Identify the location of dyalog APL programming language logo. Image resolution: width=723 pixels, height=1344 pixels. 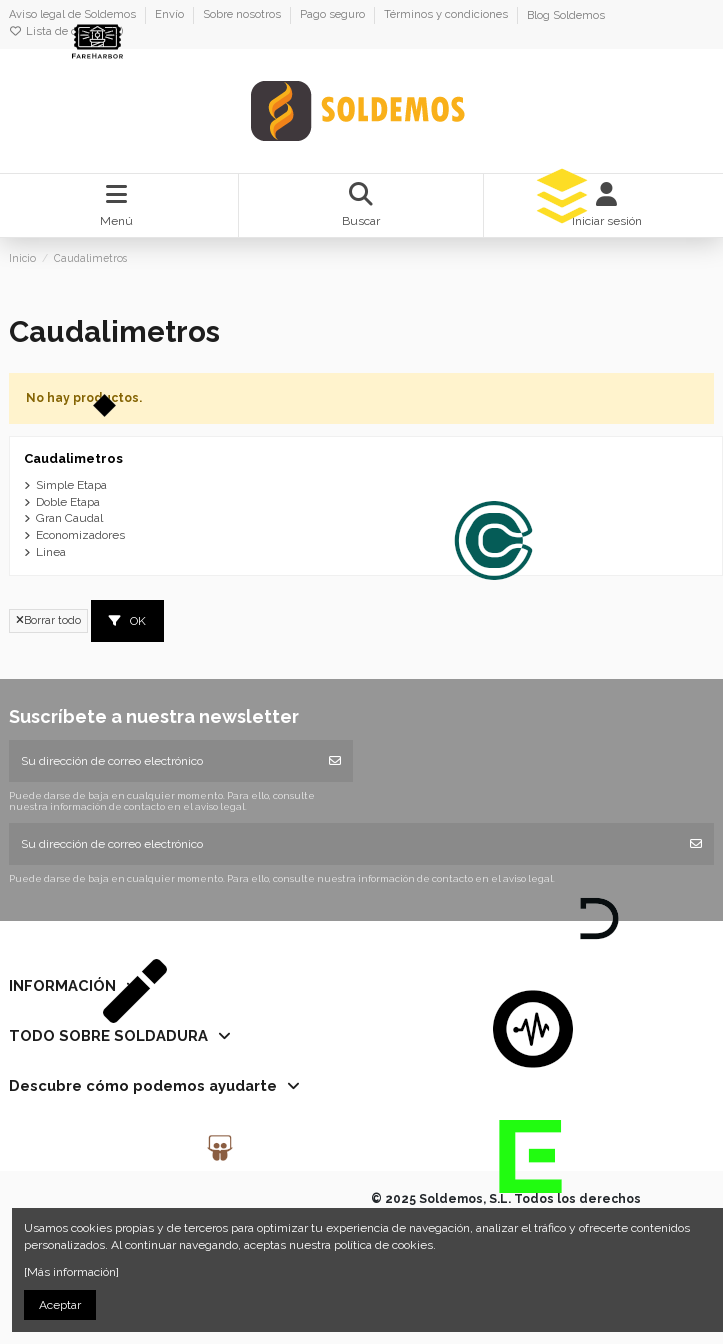
(599, 918).